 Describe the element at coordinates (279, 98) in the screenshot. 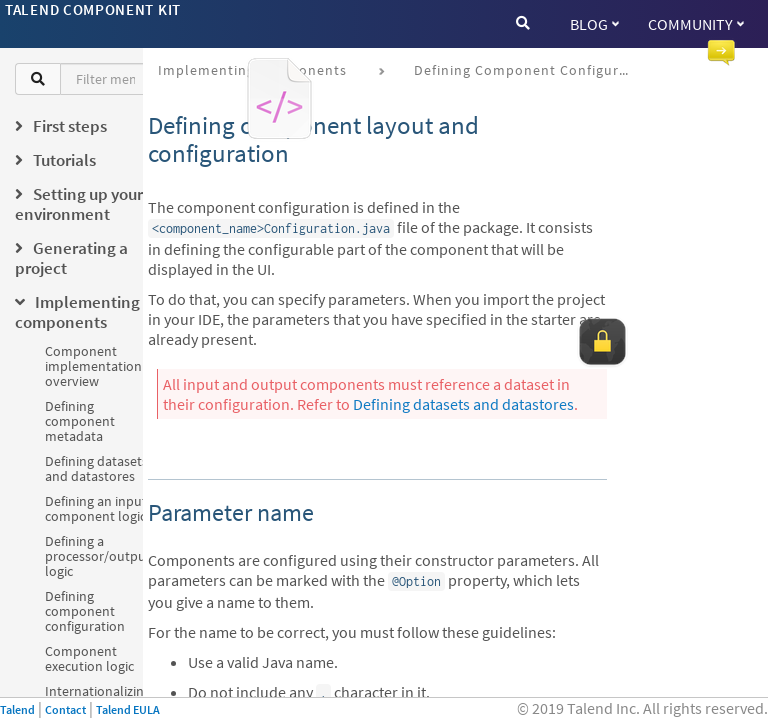

I see `an xml file type indicator` at that location.